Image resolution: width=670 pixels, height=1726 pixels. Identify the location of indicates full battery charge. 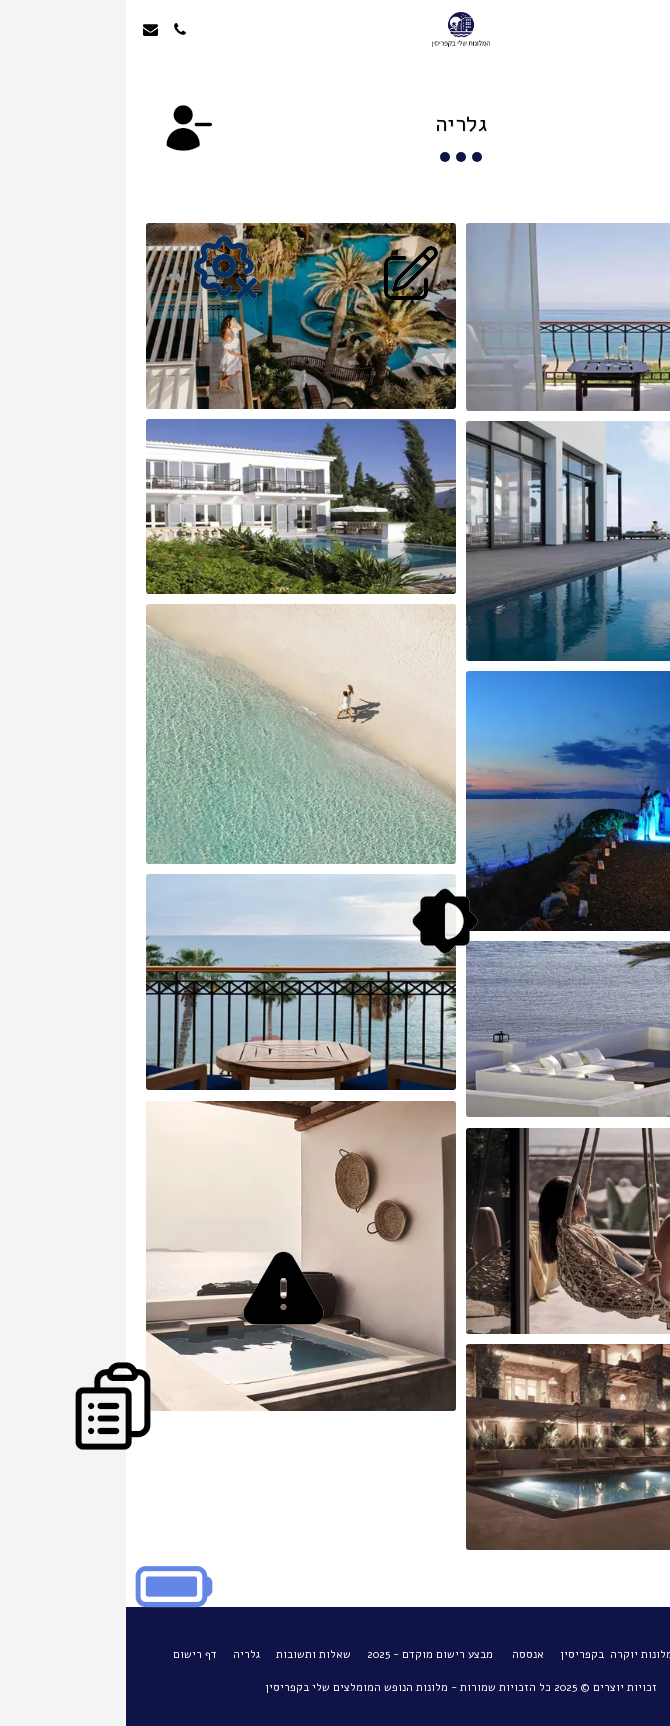
(174, 1584).